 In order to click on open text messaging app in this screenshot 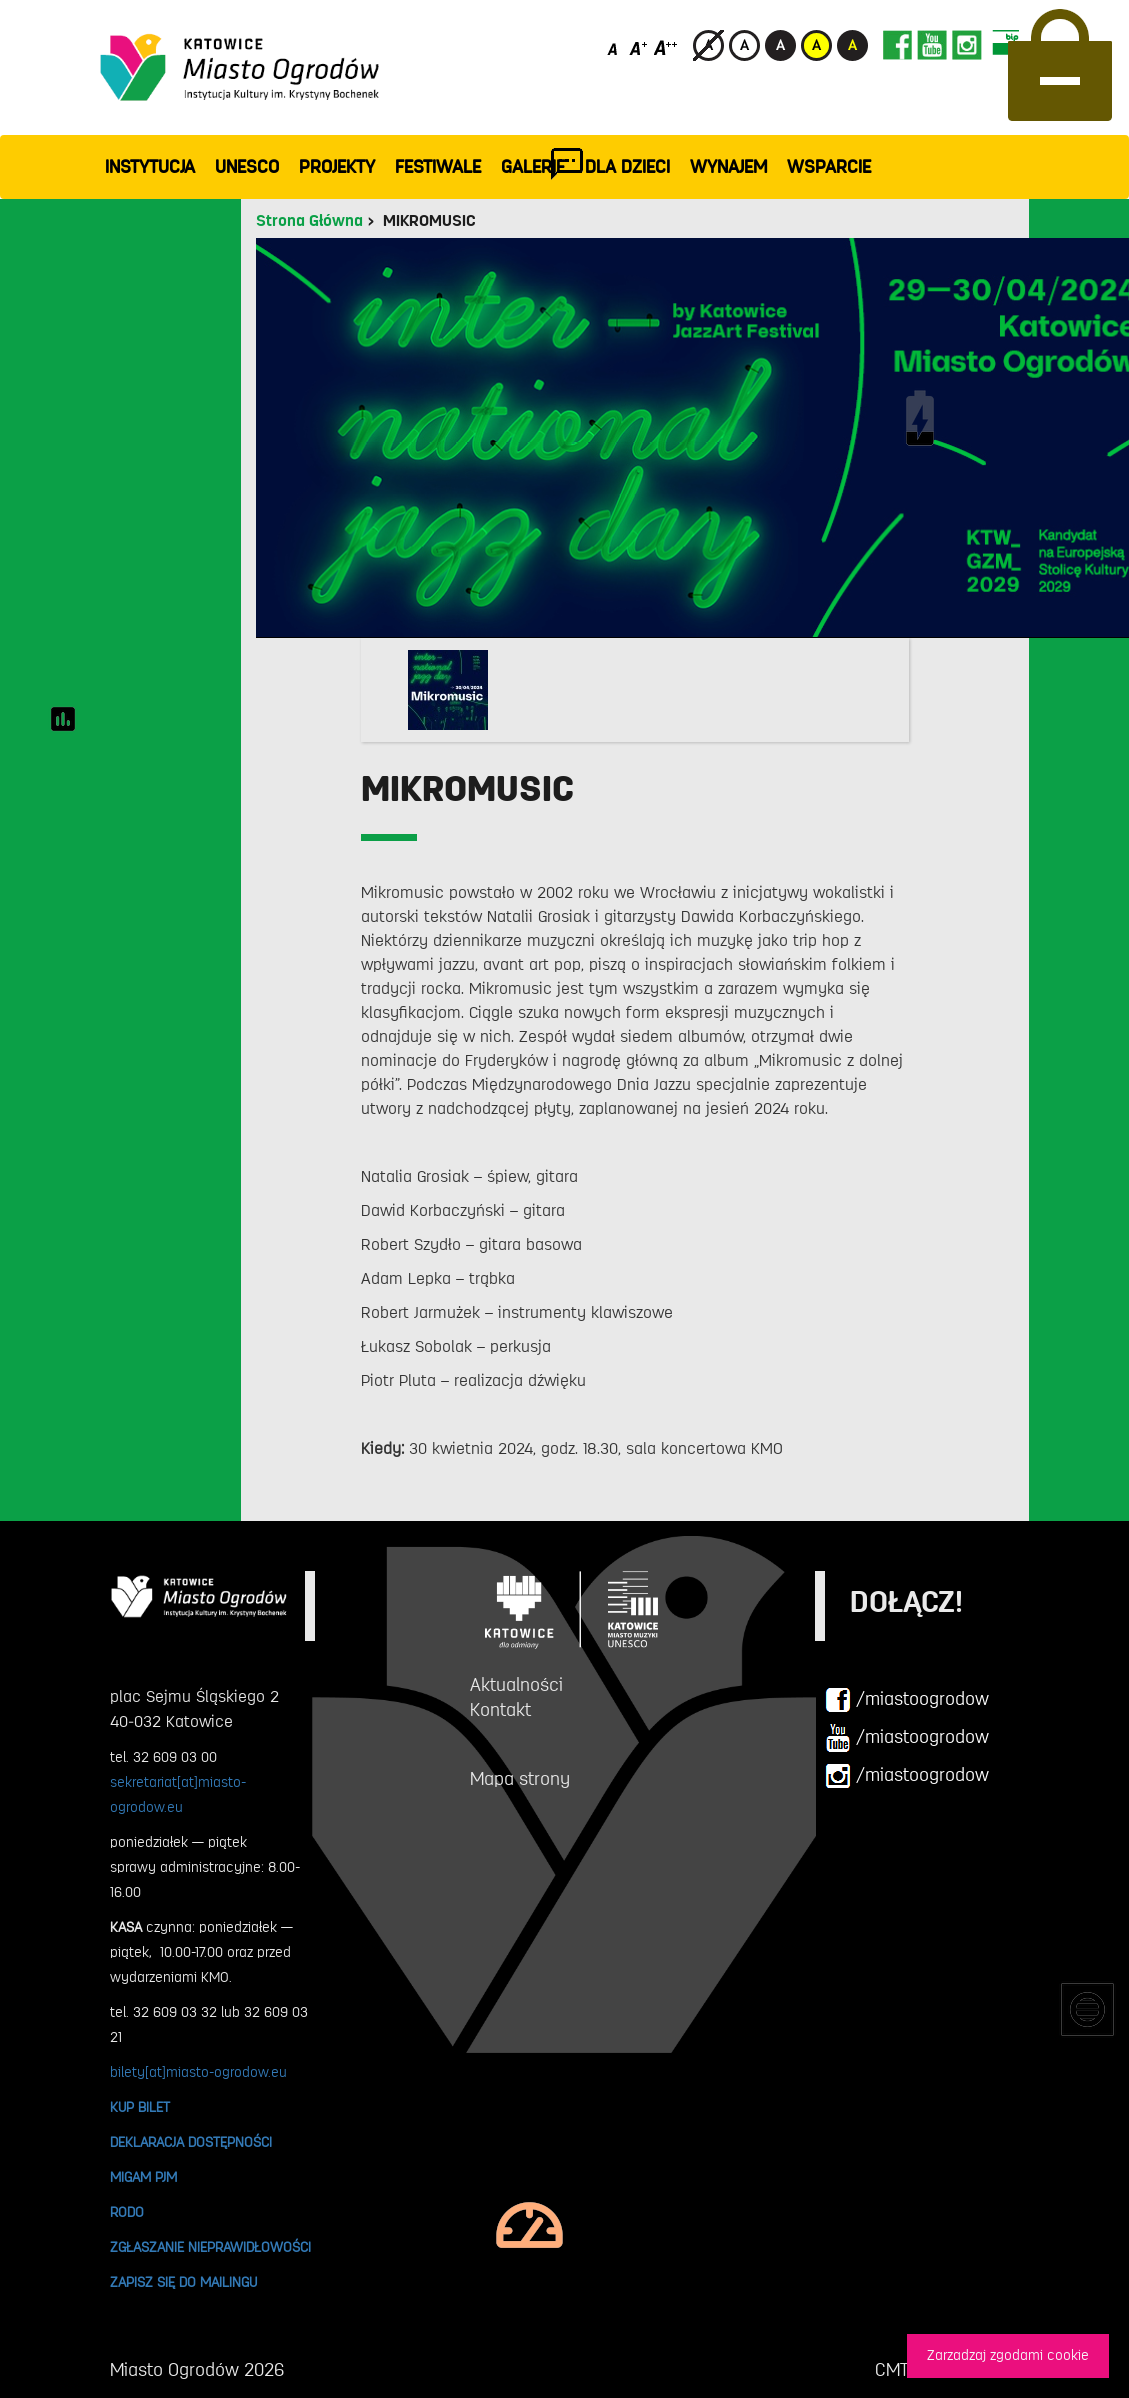, I will do `click(567, 164)`.